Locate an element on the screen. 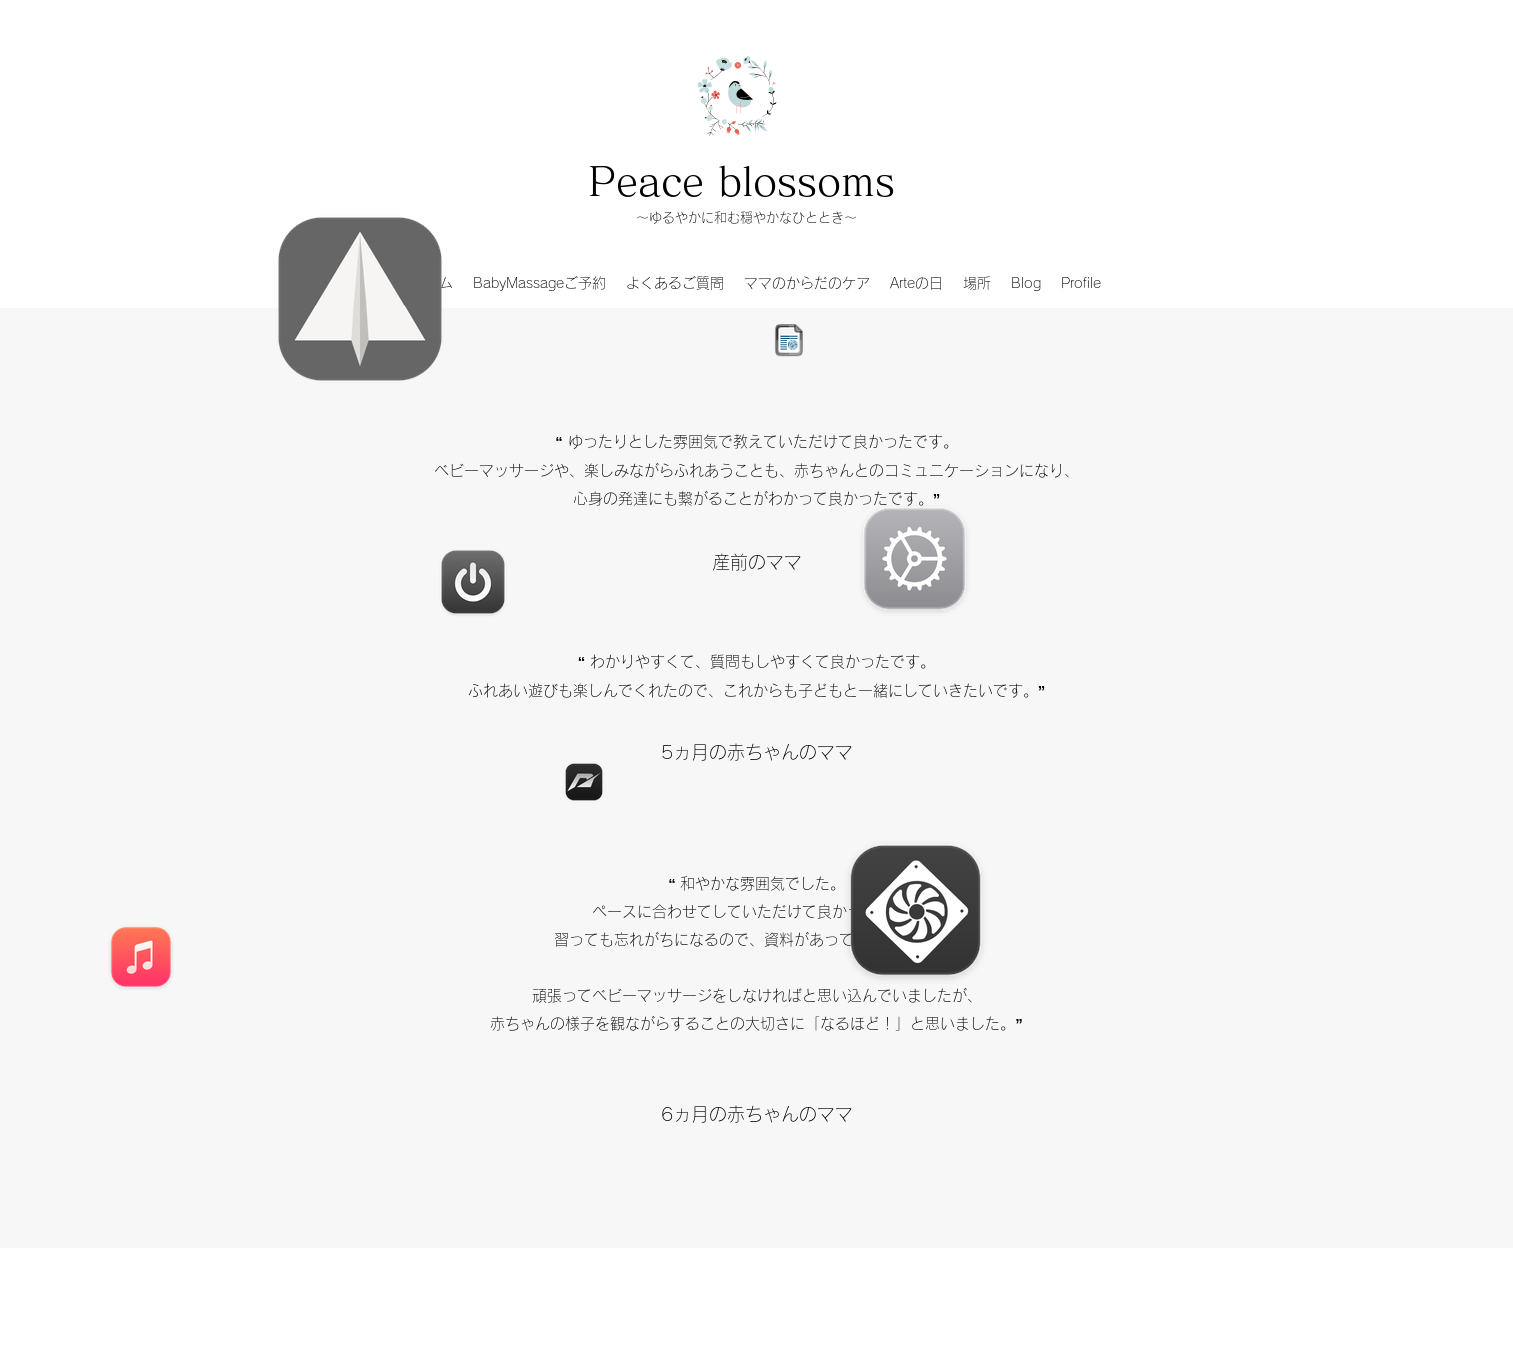 The image size is (1513, 1348). a libreoffice web document file is located at coordinates (789, 340).